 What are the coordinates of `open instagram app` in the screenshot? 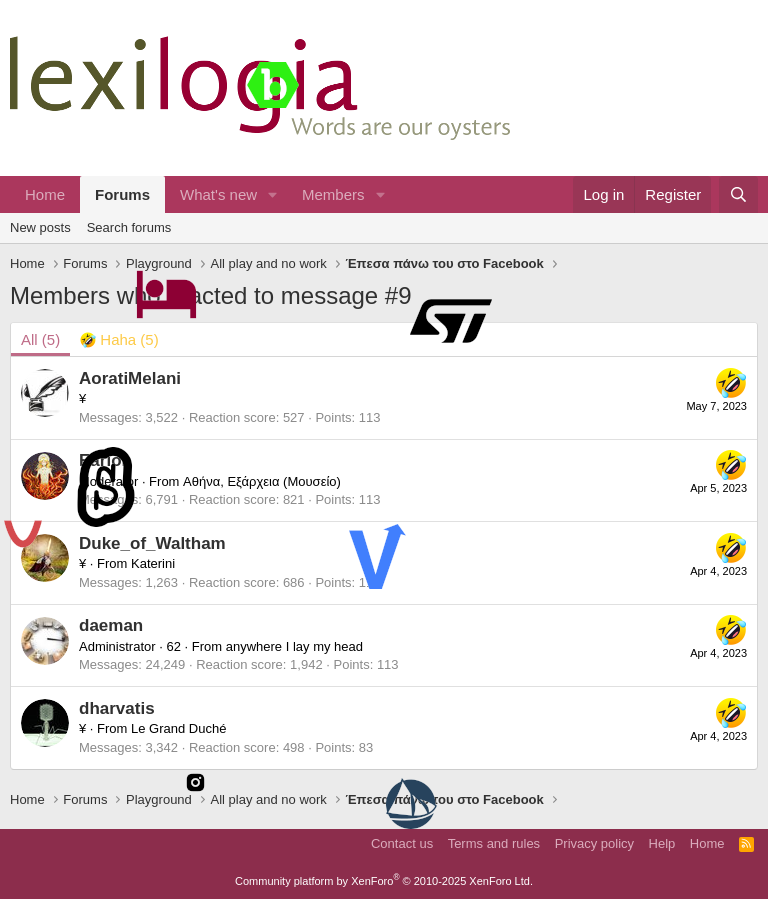 It's located at (195, 782).